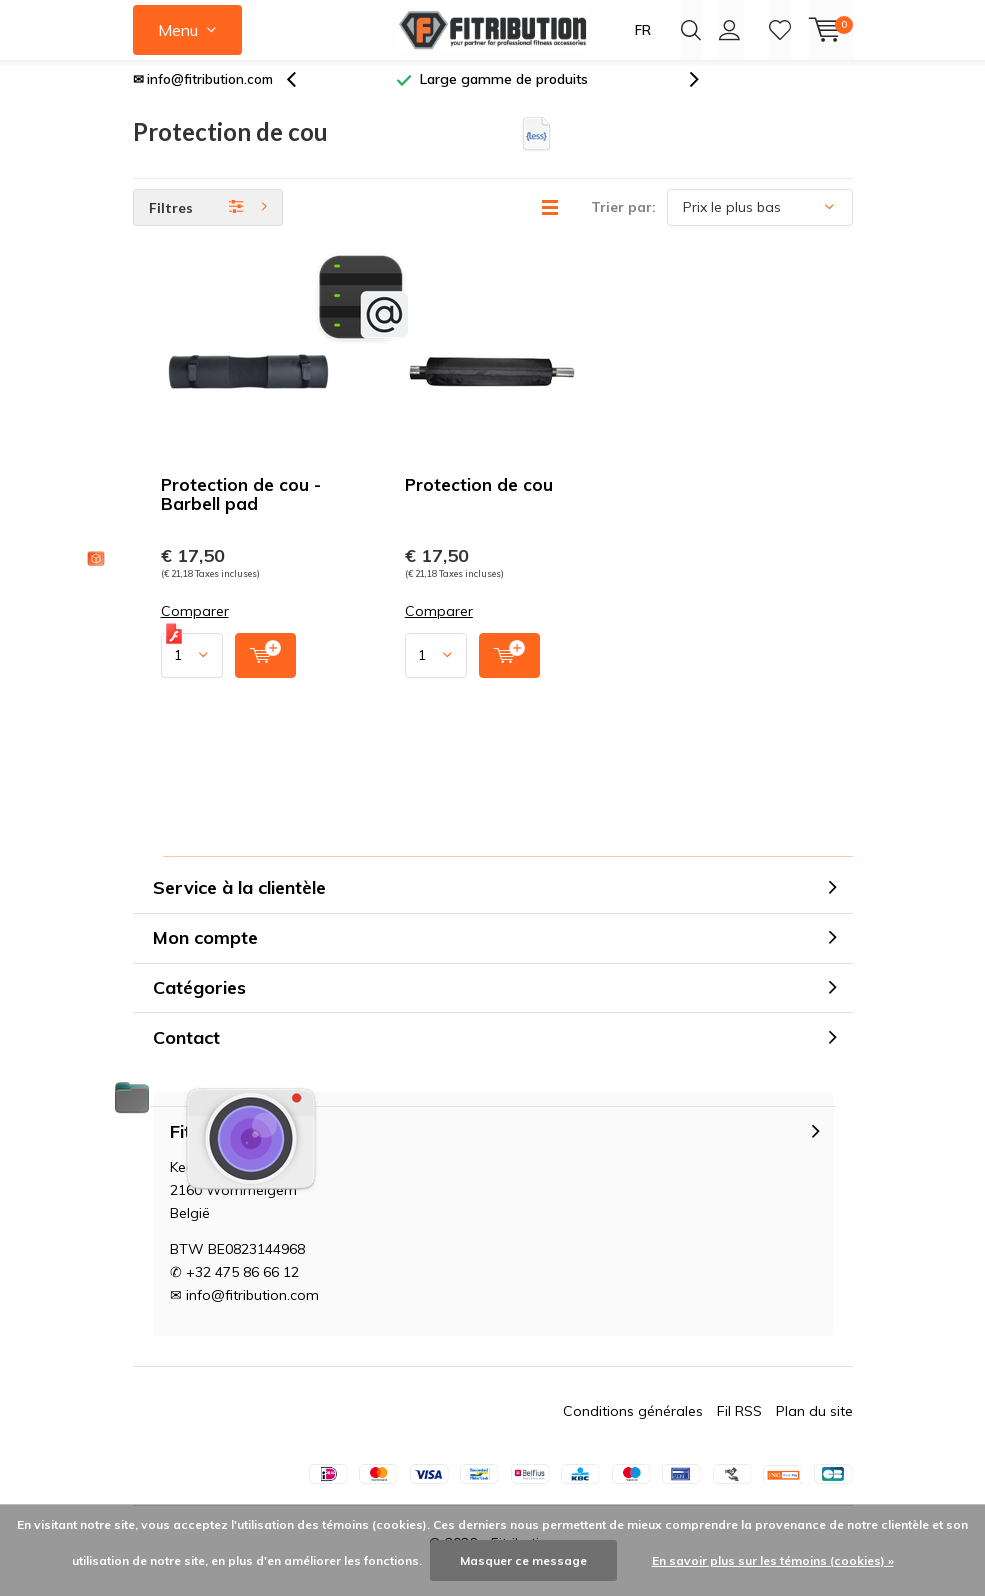  What do you see at coordinates (132, 1097) in the screenshot?
I see `open folder to view contents` at bounding box center [132, 1097].